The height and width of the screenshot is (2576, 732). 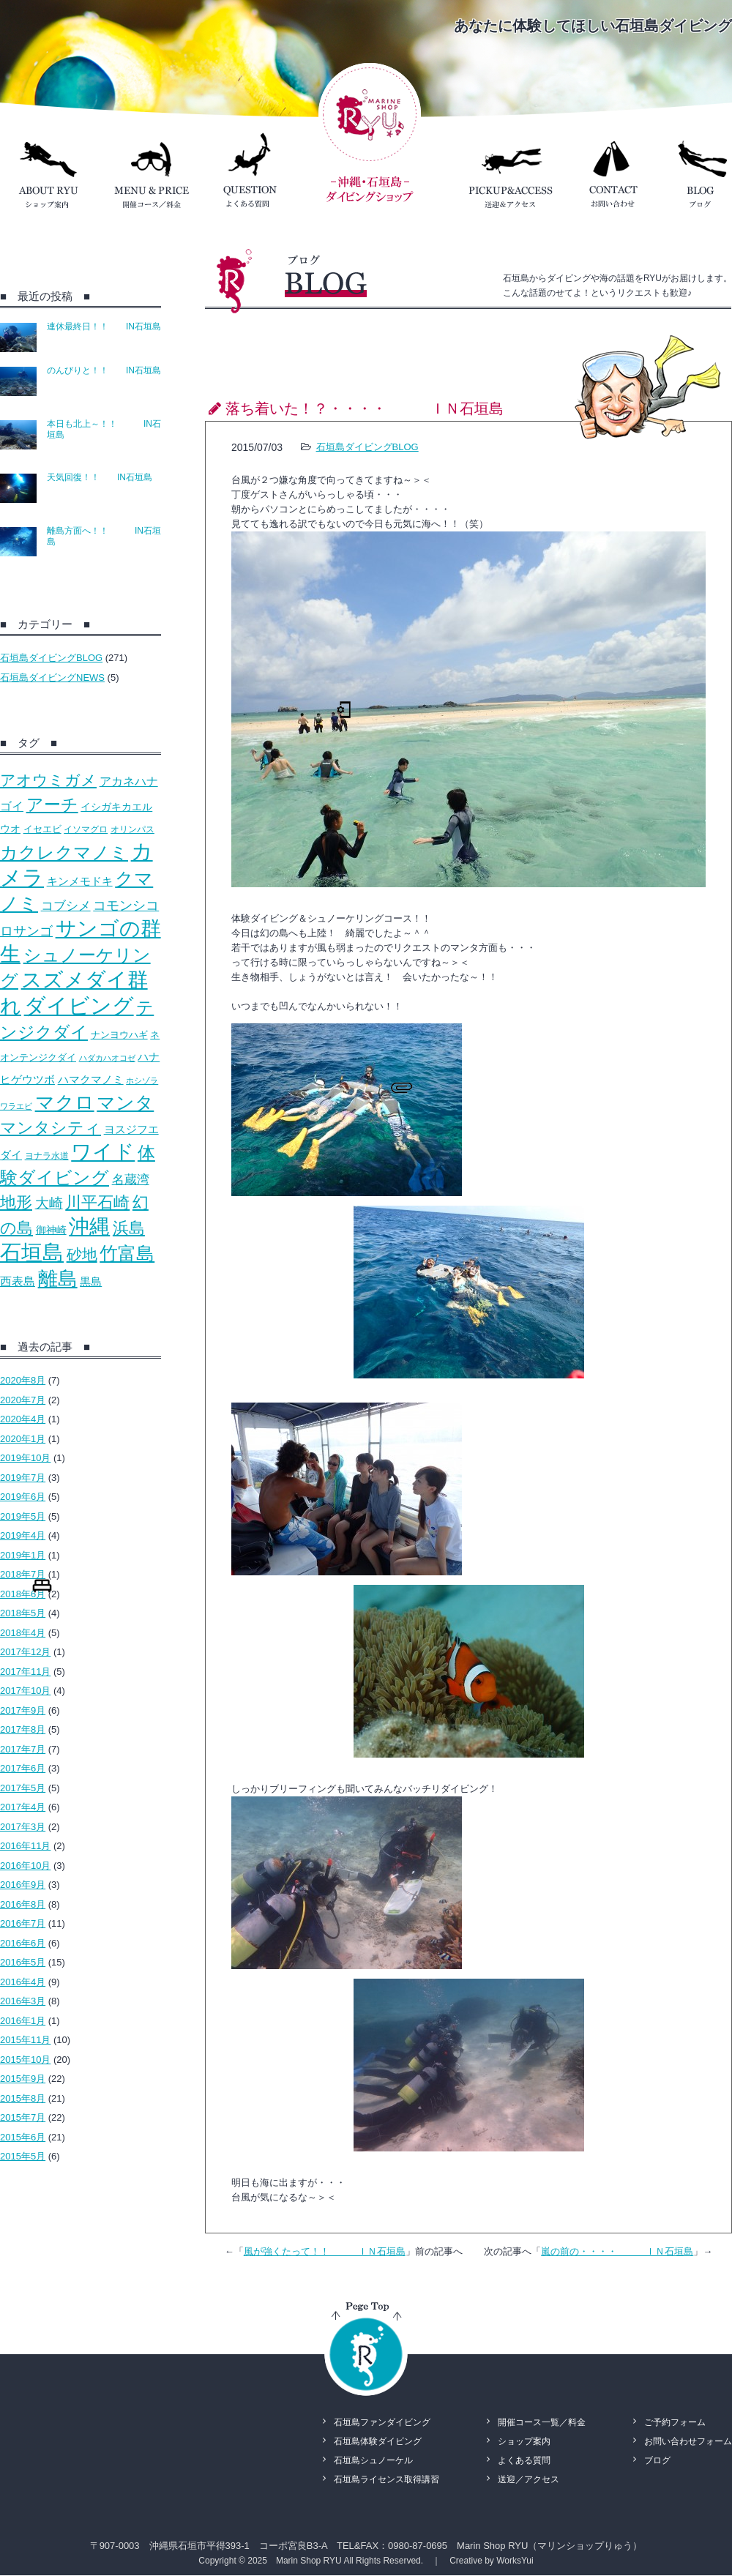 I want to click on attach a file to your message, so click(x=401, y=1088).